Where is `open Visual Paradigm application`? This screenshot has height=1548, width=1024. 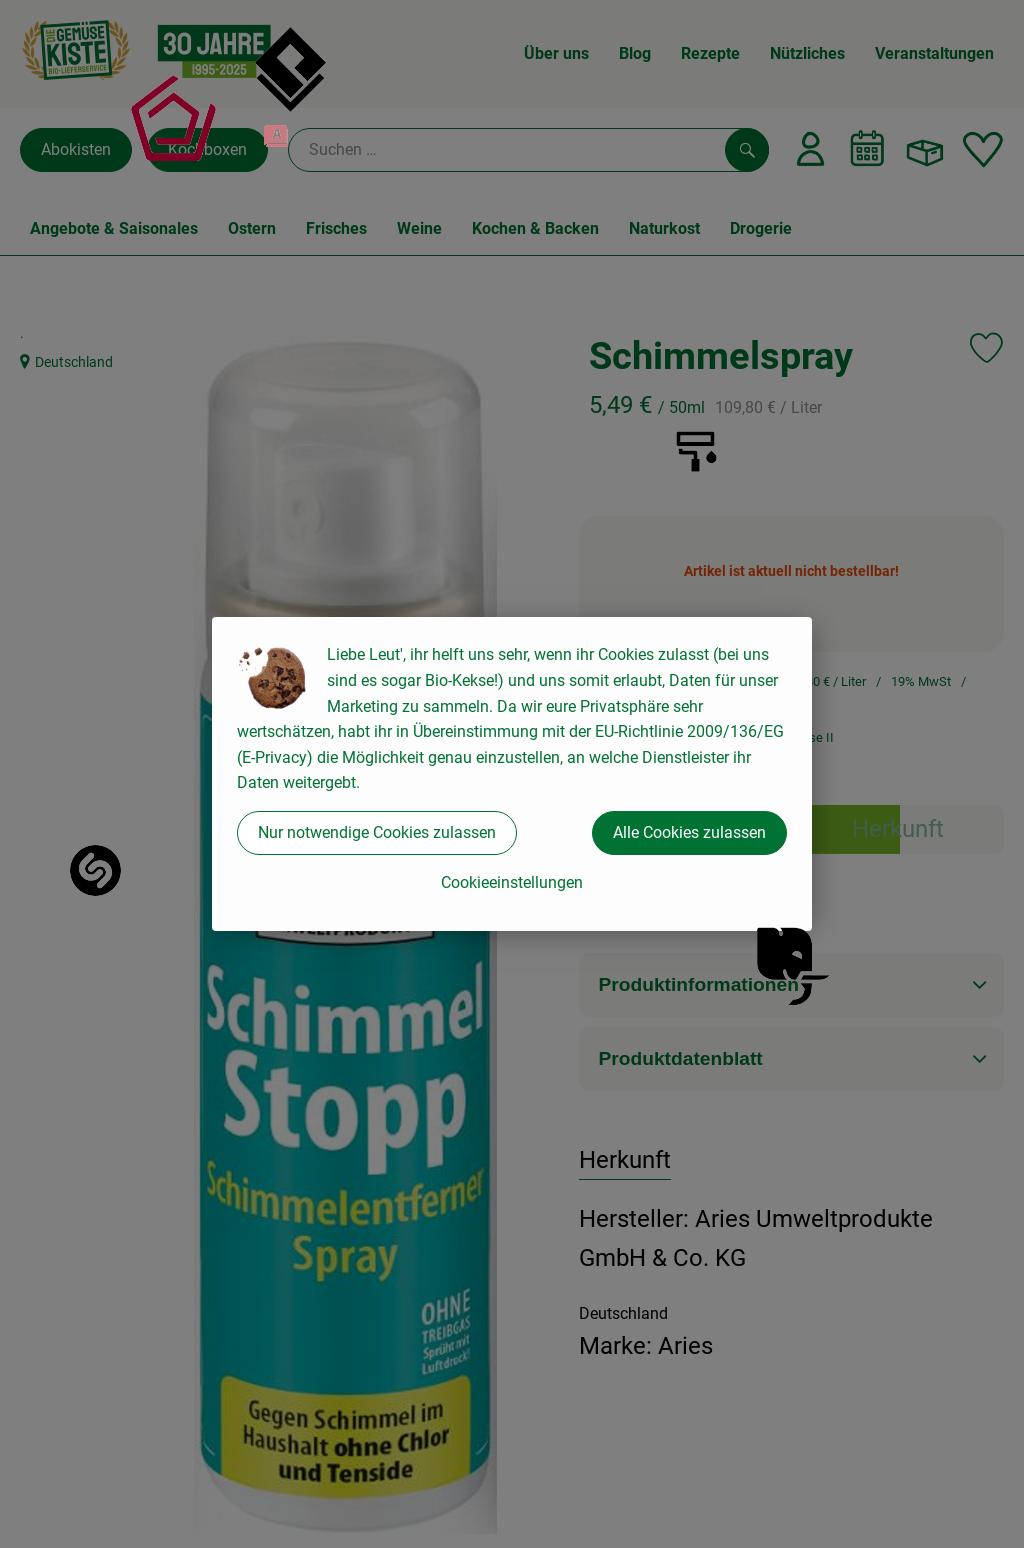 open Visual Paradigm application is located at coordinates (290, 69).